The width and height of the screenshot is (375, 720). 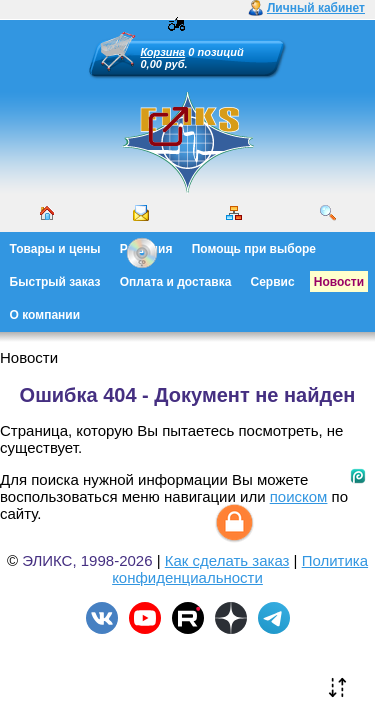 What do you see at coordinates (234, 522) in the screenshot?
I see `indicates a locked or protected file` at bounding box center [234, 522].